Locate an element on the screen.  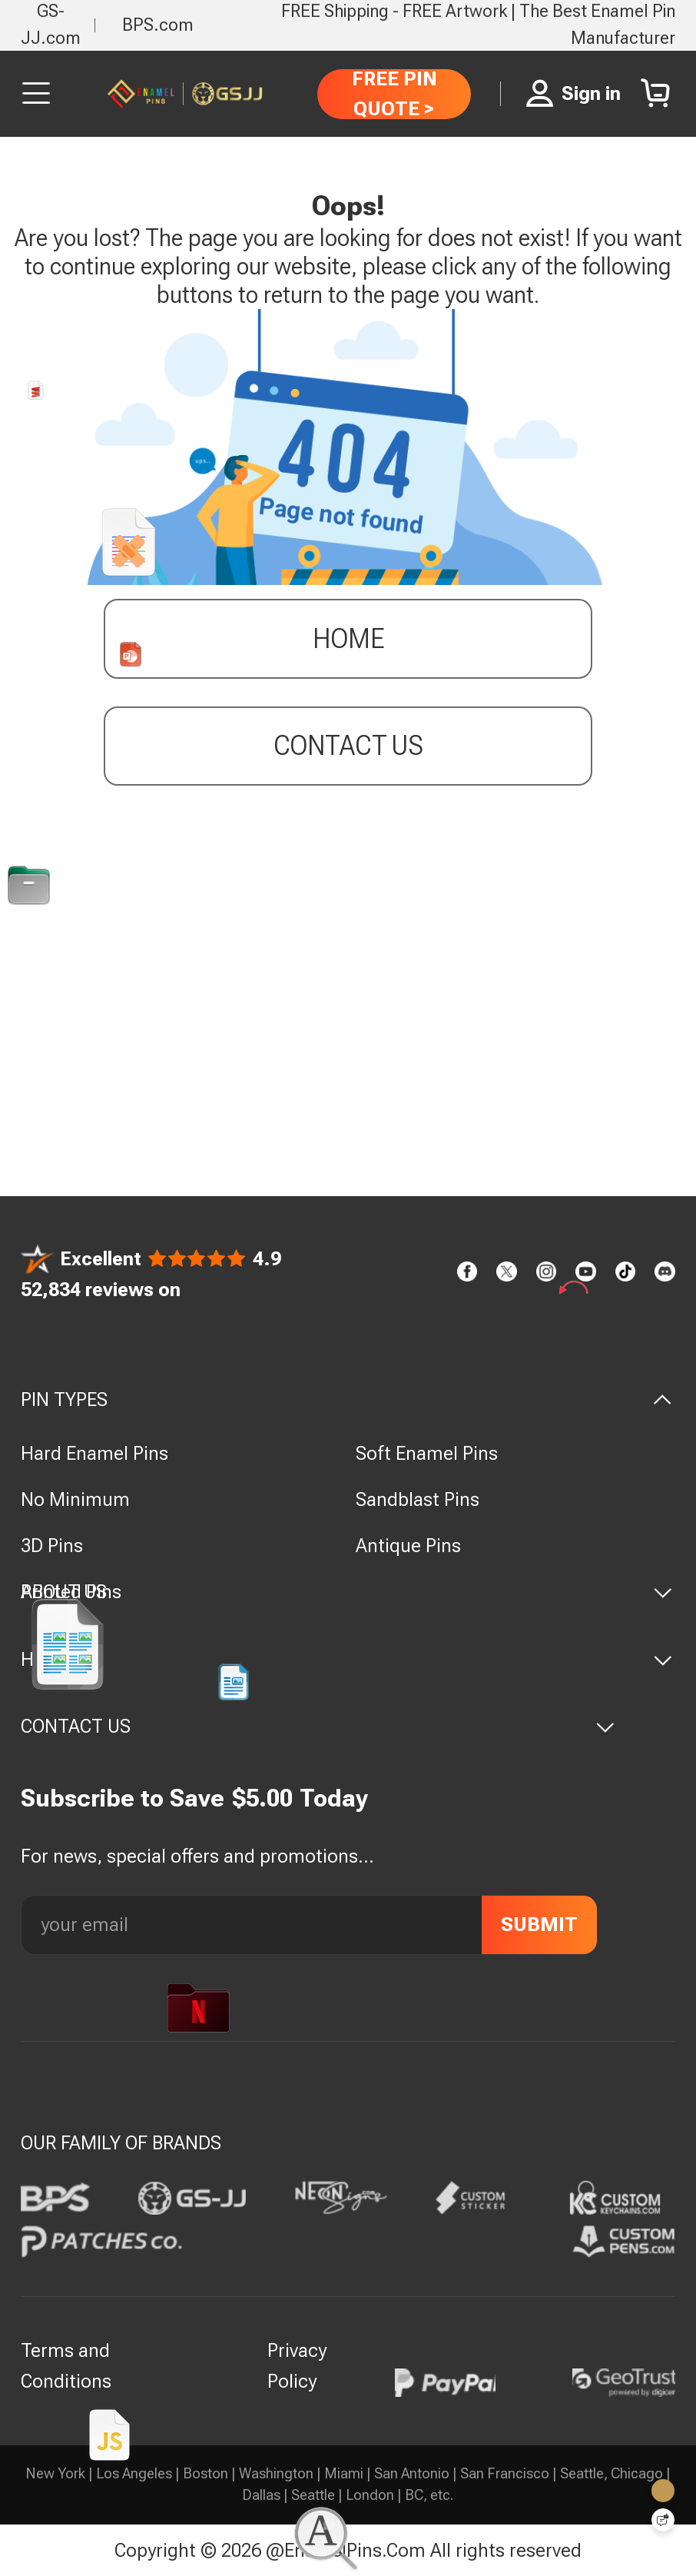
undo the last action is located at coordinates (573, 1287).